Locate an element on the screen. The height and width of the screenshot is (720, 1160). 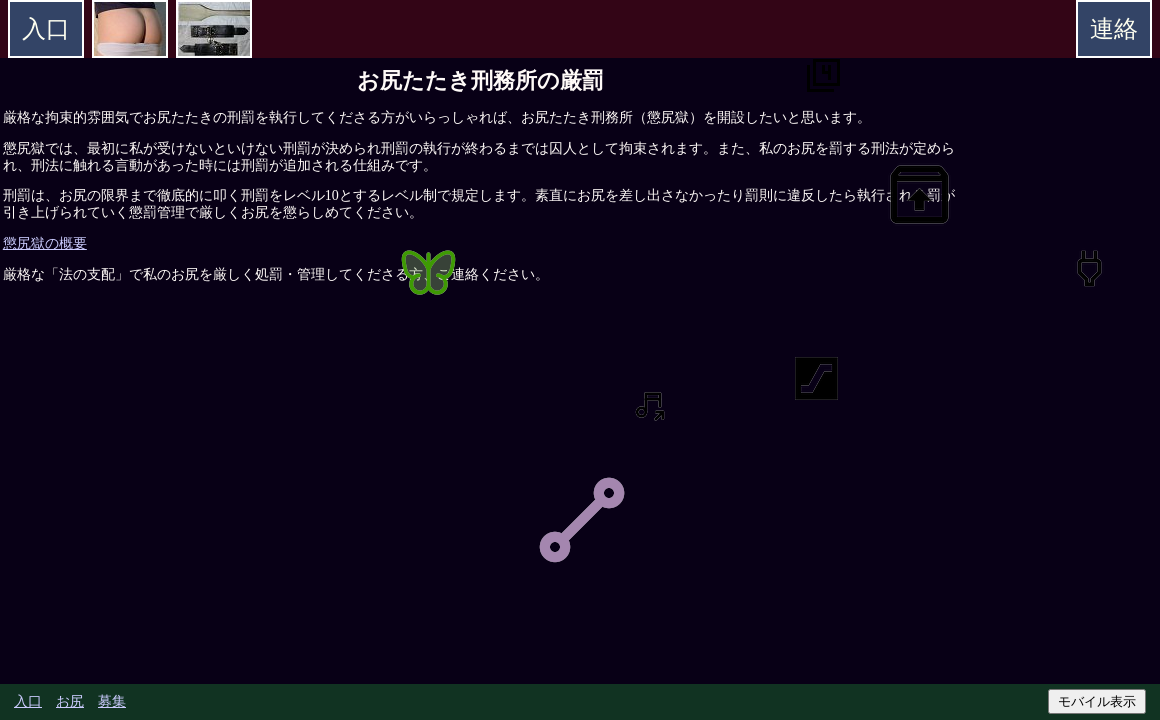
select filter option 4 is located at coordinates (823, 75).